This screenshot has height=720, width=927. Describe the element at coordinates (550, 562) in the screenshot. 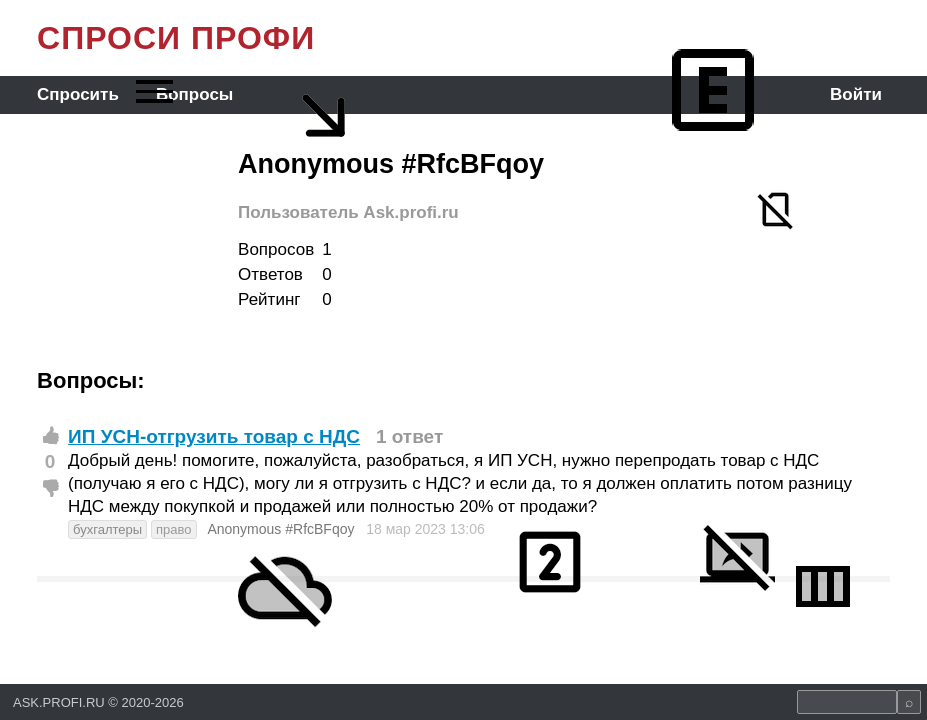

I see `indicates step two in a numbered sequence` at that location.